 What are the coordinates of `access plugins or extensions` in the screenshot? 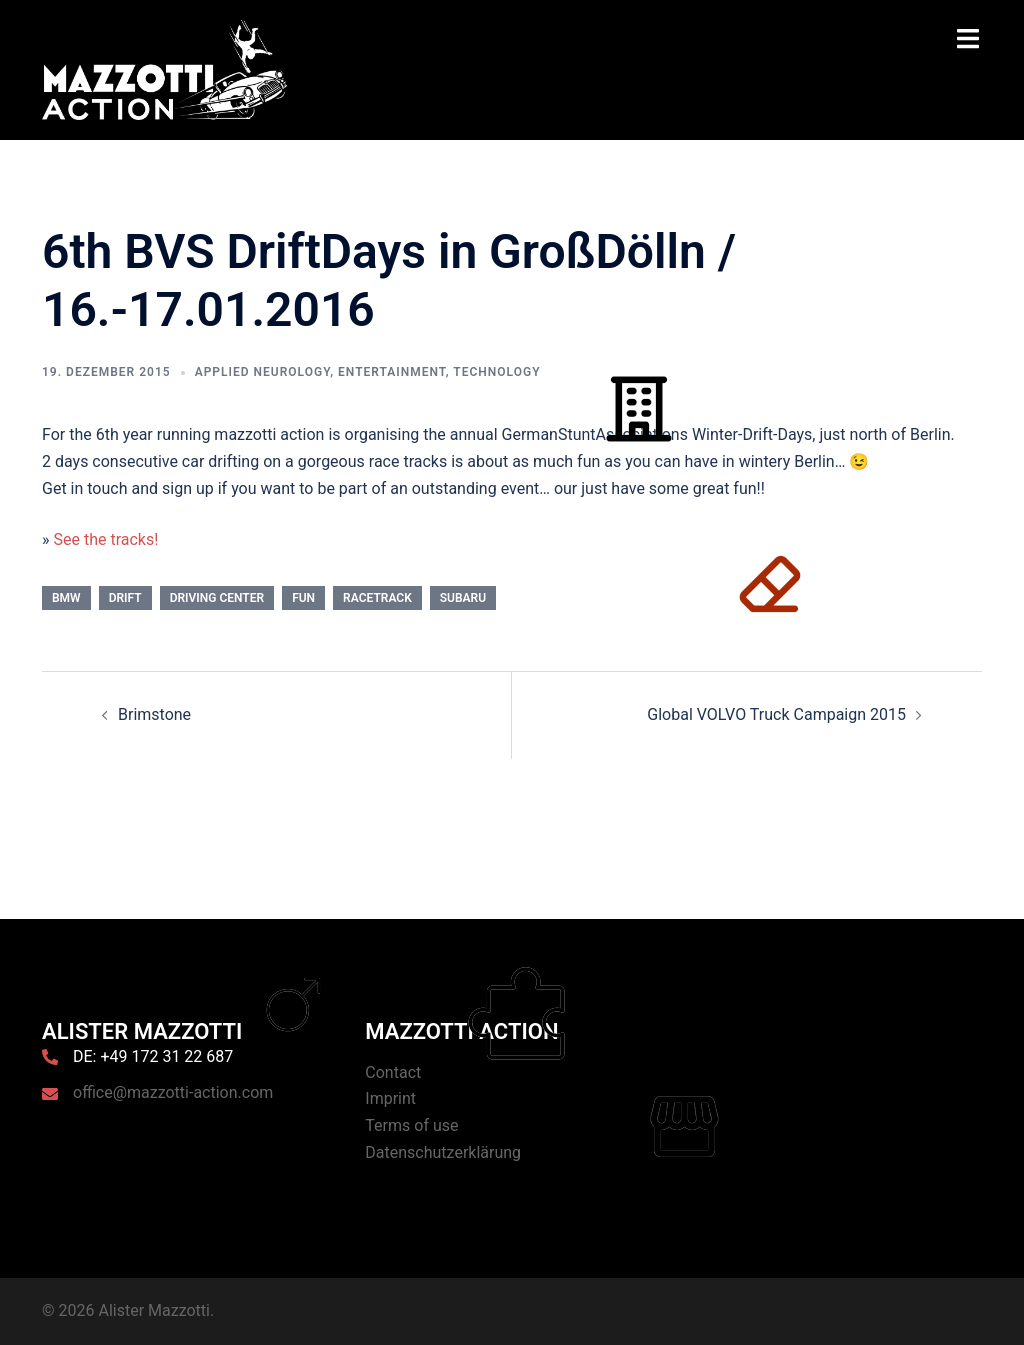 It's located at (522, 1017).